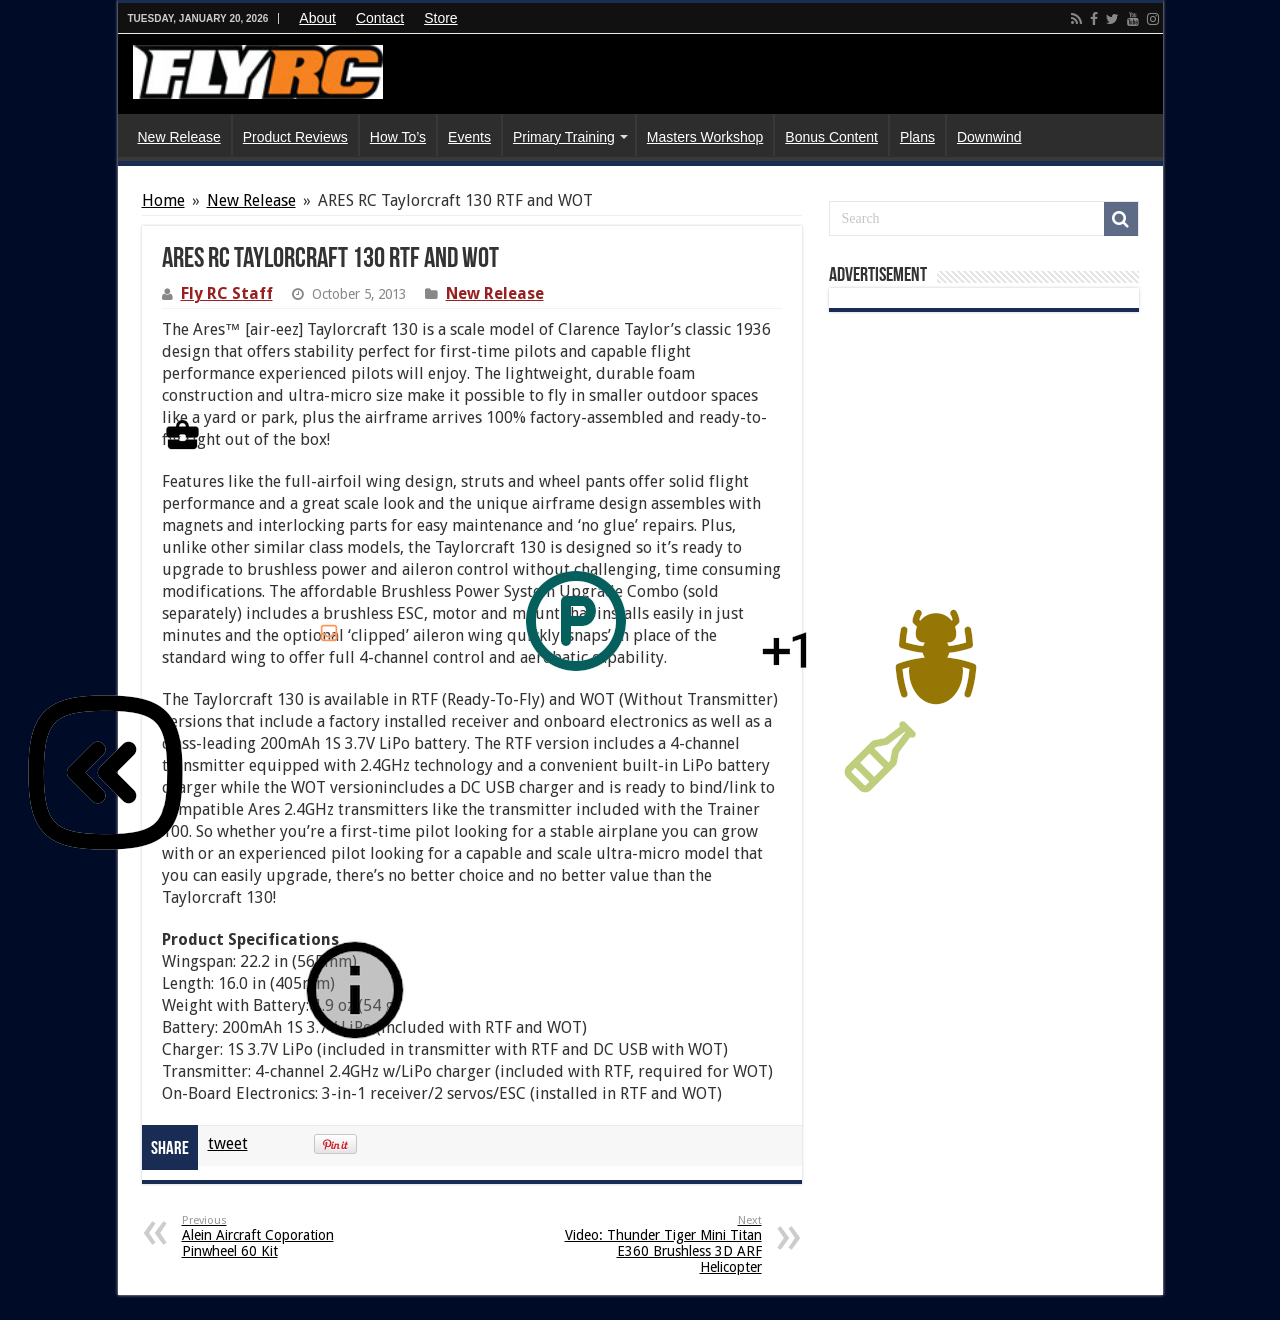 The width and height of the screenshot is (1280, 1320). What do you see at coordinates (879, 758) in the screenshot?
I see `browse bar or brewery options` at bounding box center [879, 758].